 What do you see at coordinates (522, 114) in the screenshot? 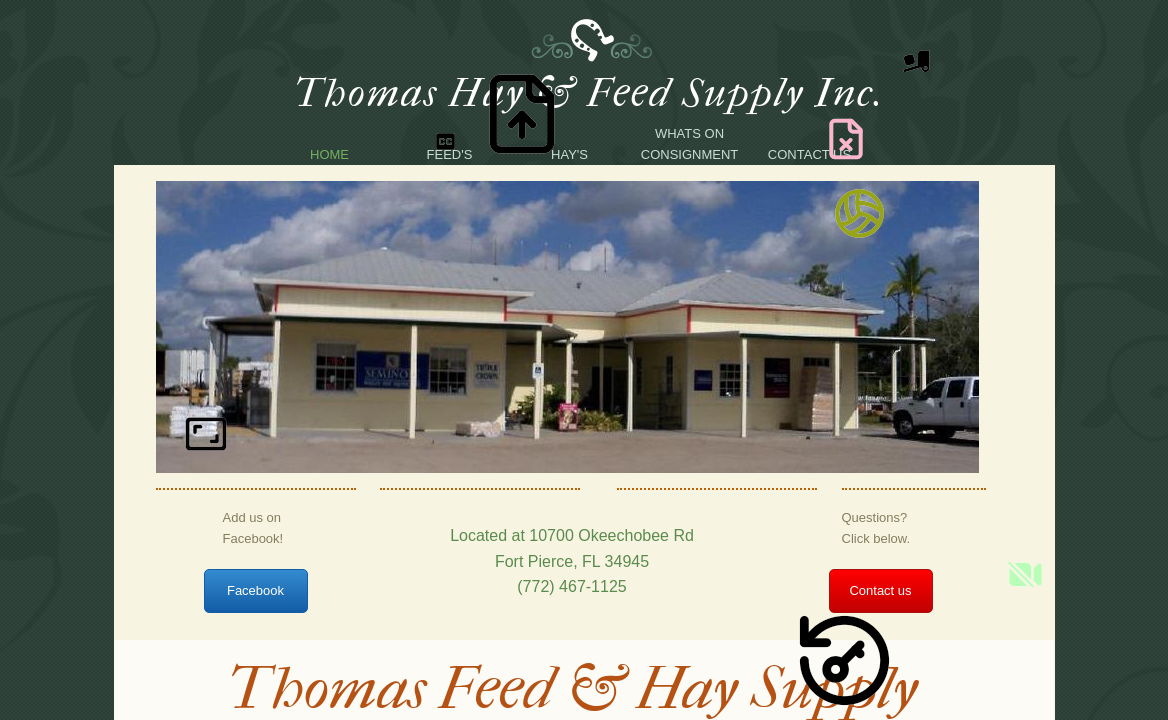
I see `upload a file` at bounding box center [522, 114].